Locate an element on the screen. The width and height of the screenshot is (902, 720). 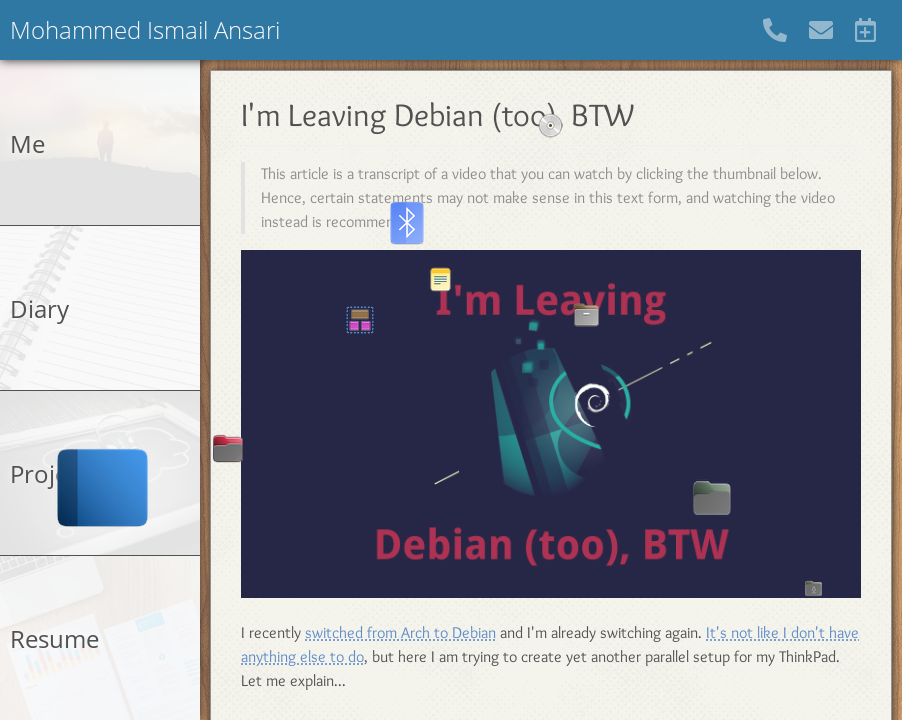
open bluetooth settings is located at coordinates (407, 223).